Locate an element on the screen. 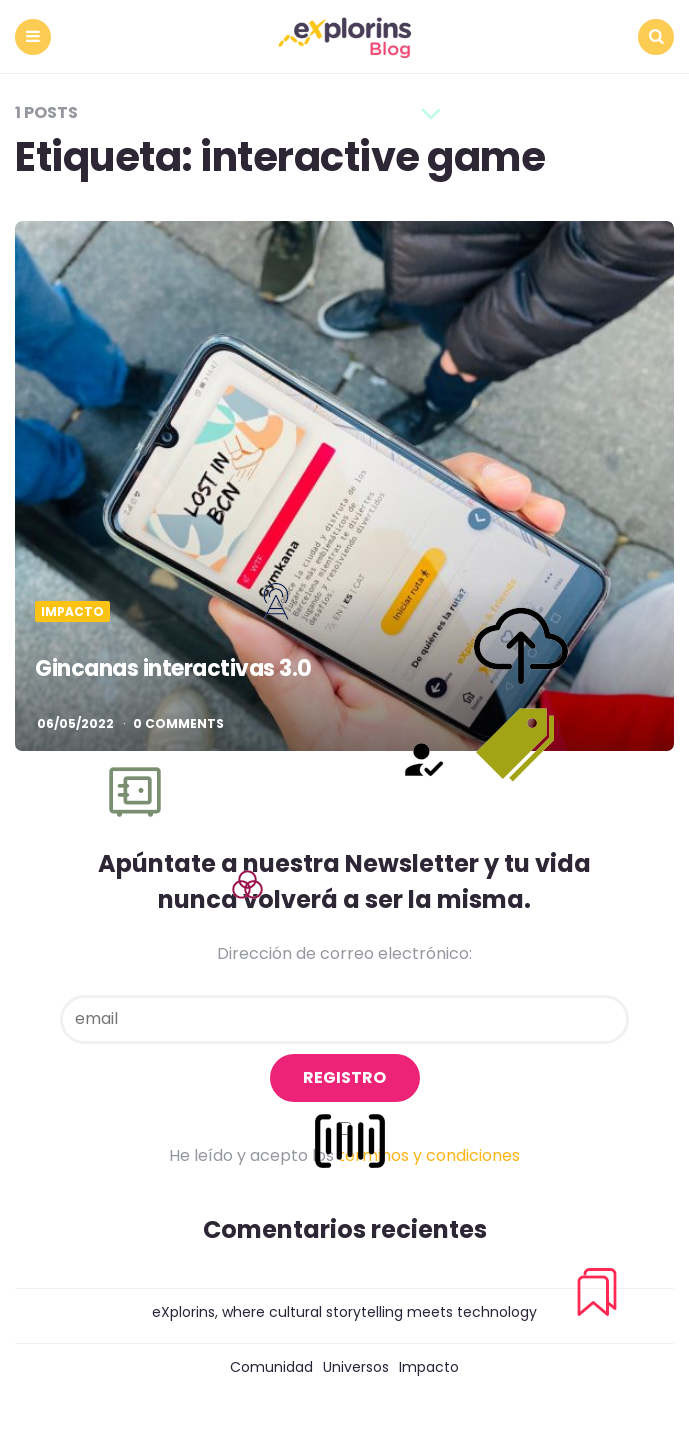  scan a barcode is located at coordinates (350, 1141).